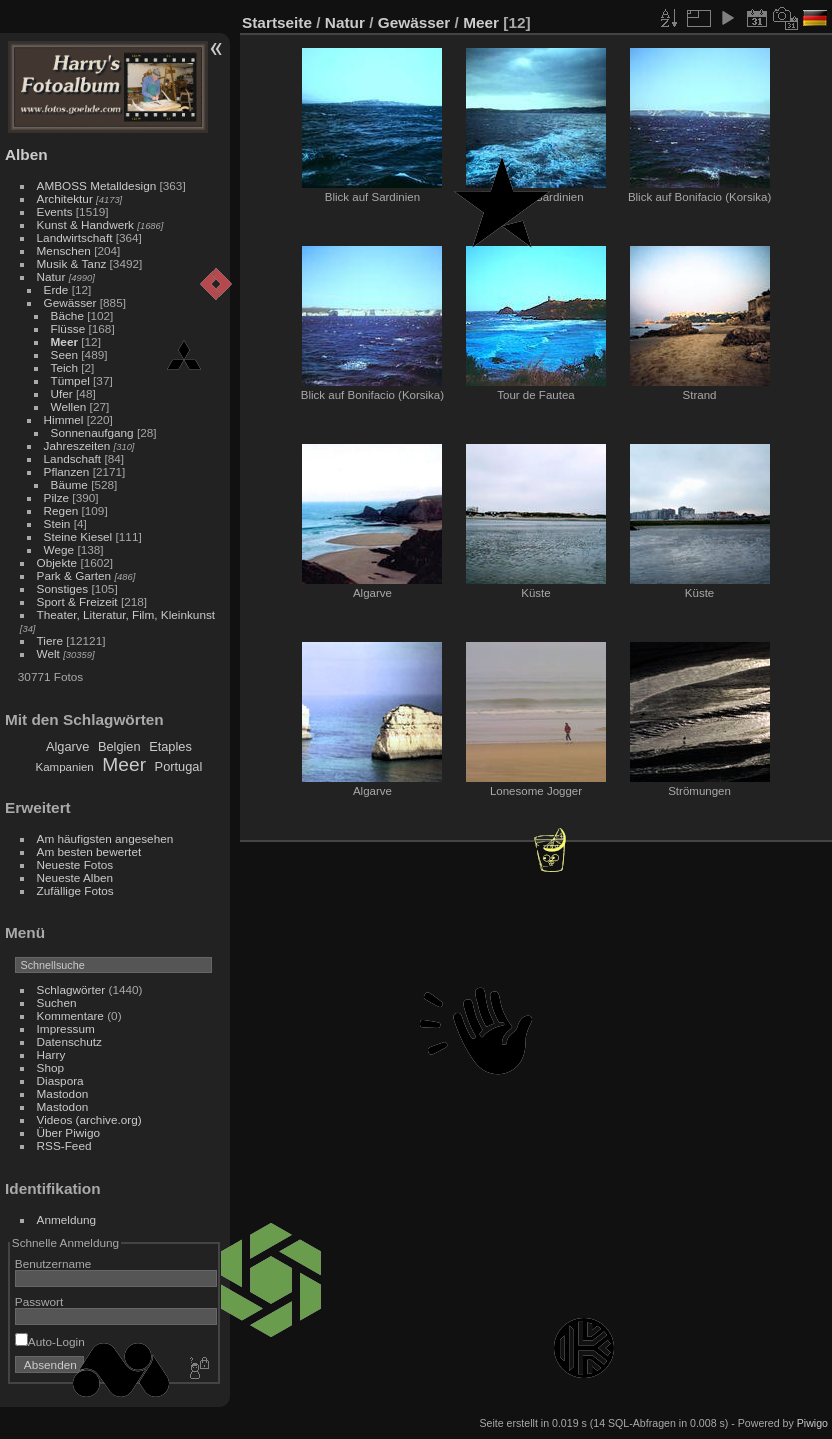  What do you see at coordinates (584, 1348) in the screenshot?
I see `open keeper password manager` at bounding box center [584, 1348].